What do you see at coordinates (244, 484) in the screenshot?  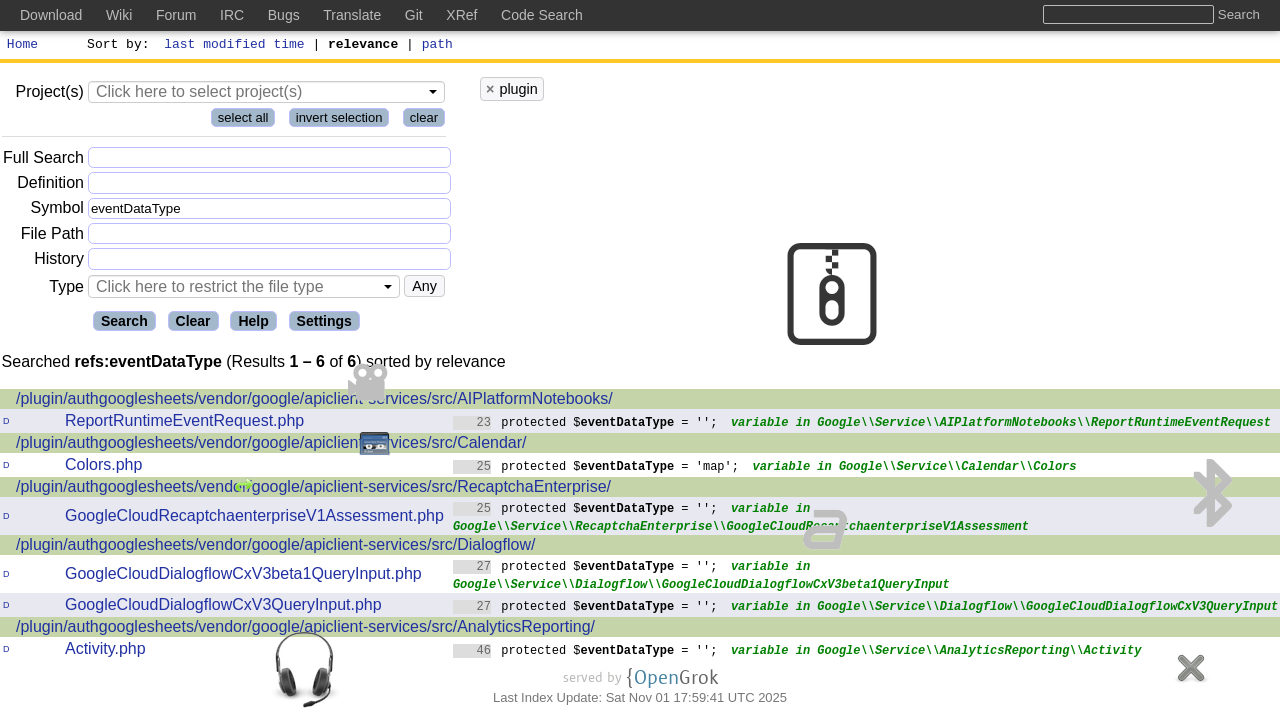 I see `redo the last undone action` at bounding box center [244, 484].